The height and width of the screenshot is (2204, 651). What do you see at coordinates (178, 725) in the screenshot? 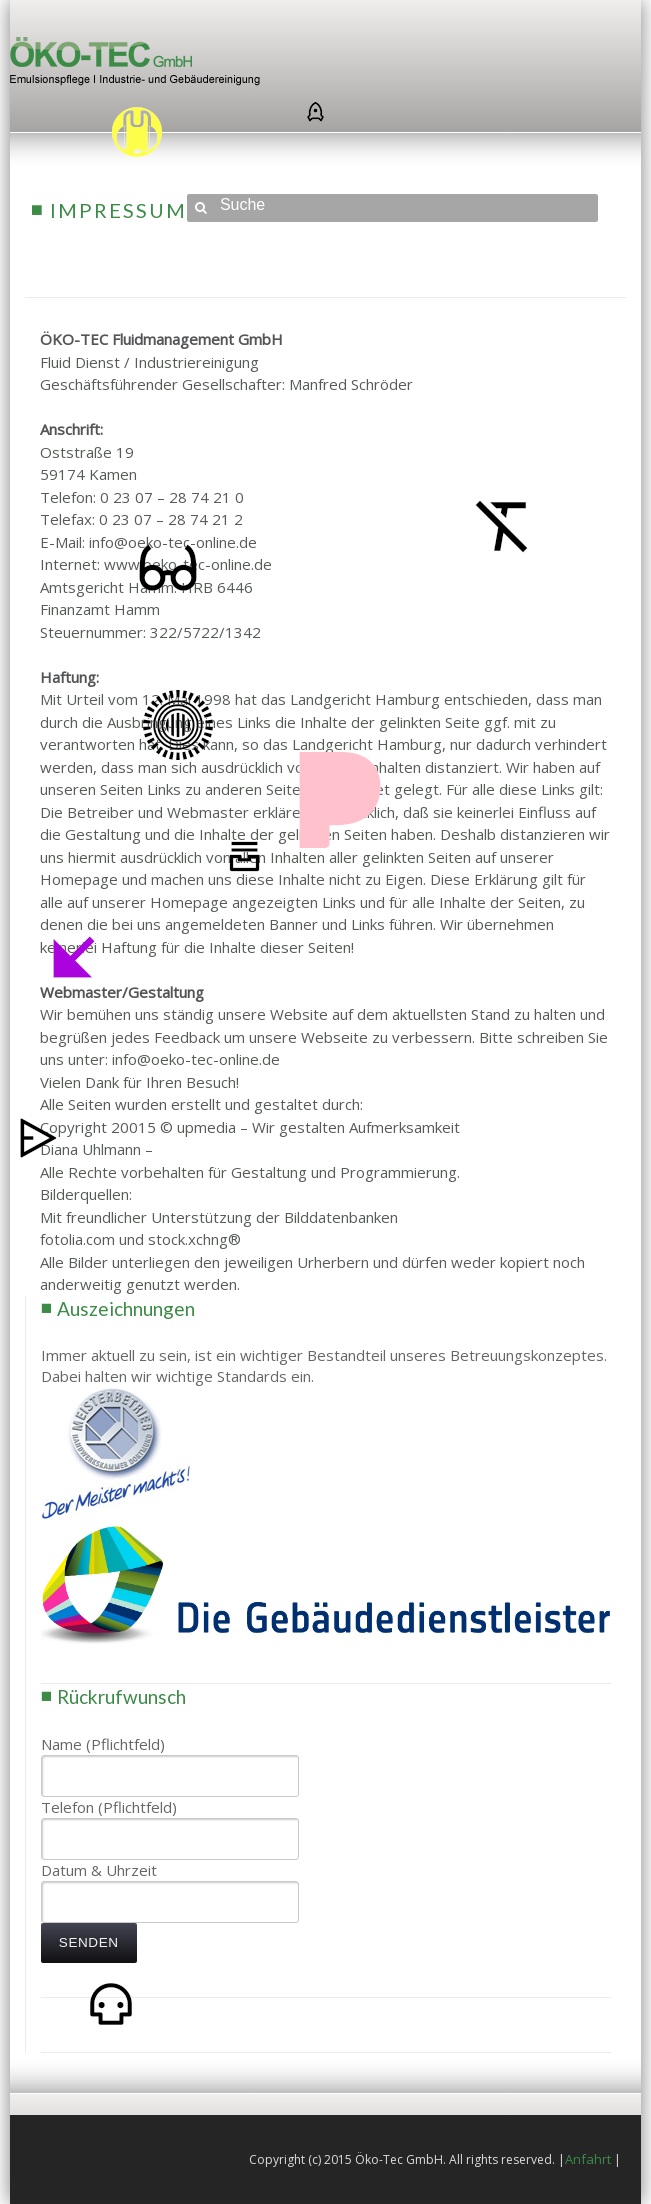
I see `open prezi presentation software` at bounding box center [178, 725].